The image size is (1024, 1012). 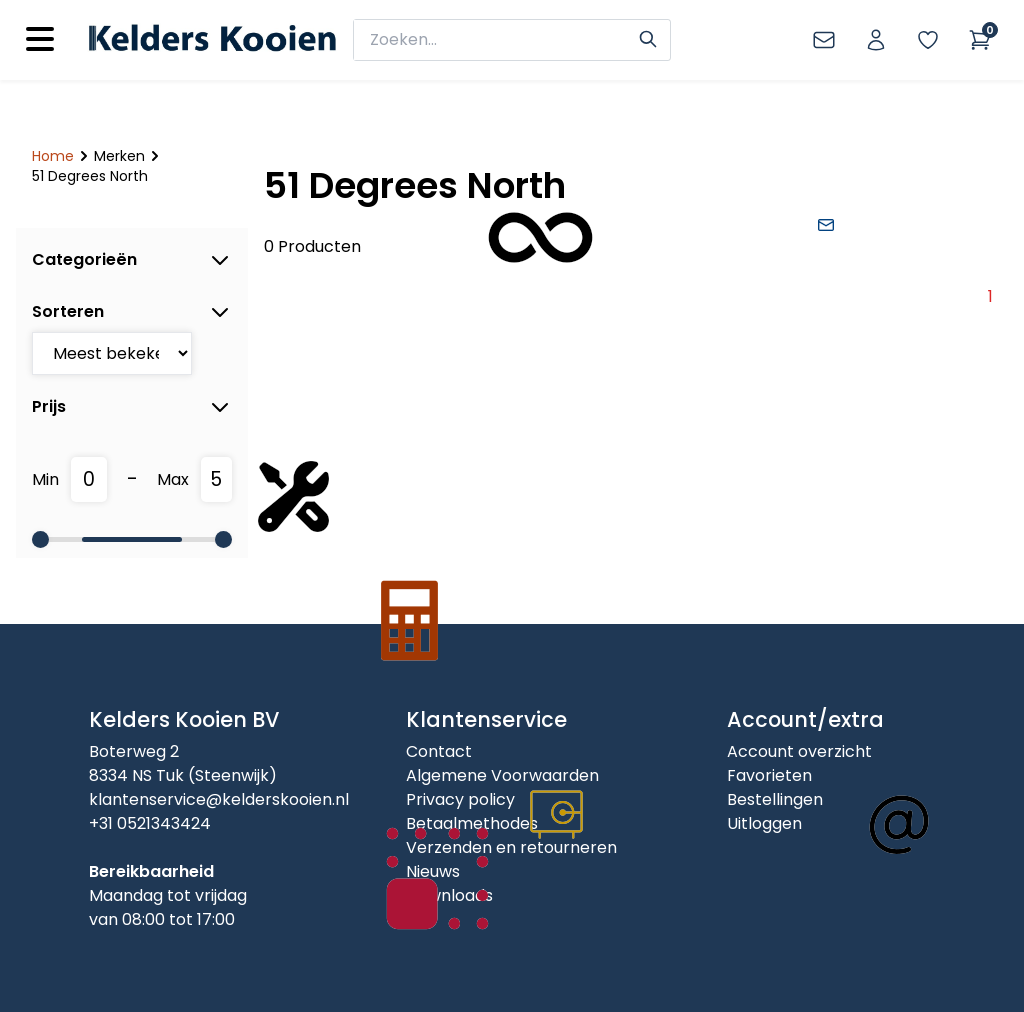 I want to click on mention a user in a post or comment, so click(x=899, y=825).